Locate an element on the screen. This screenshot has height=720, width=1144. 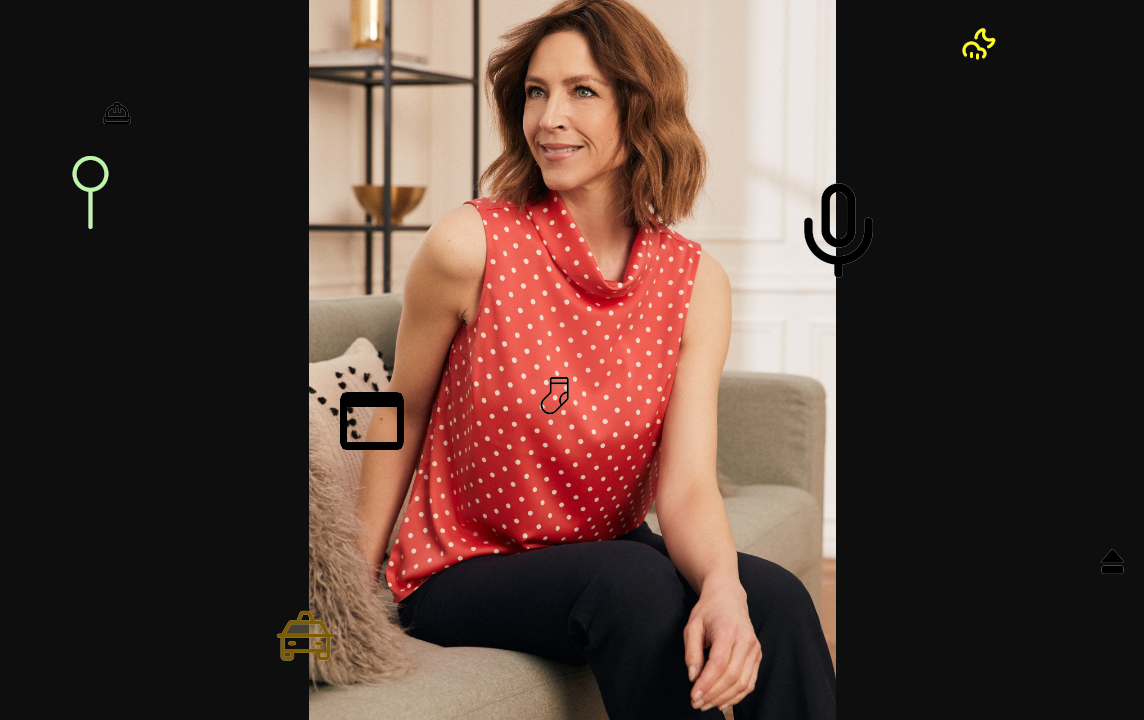
browse clothing or apparel items is located at coordinates (556, 395).